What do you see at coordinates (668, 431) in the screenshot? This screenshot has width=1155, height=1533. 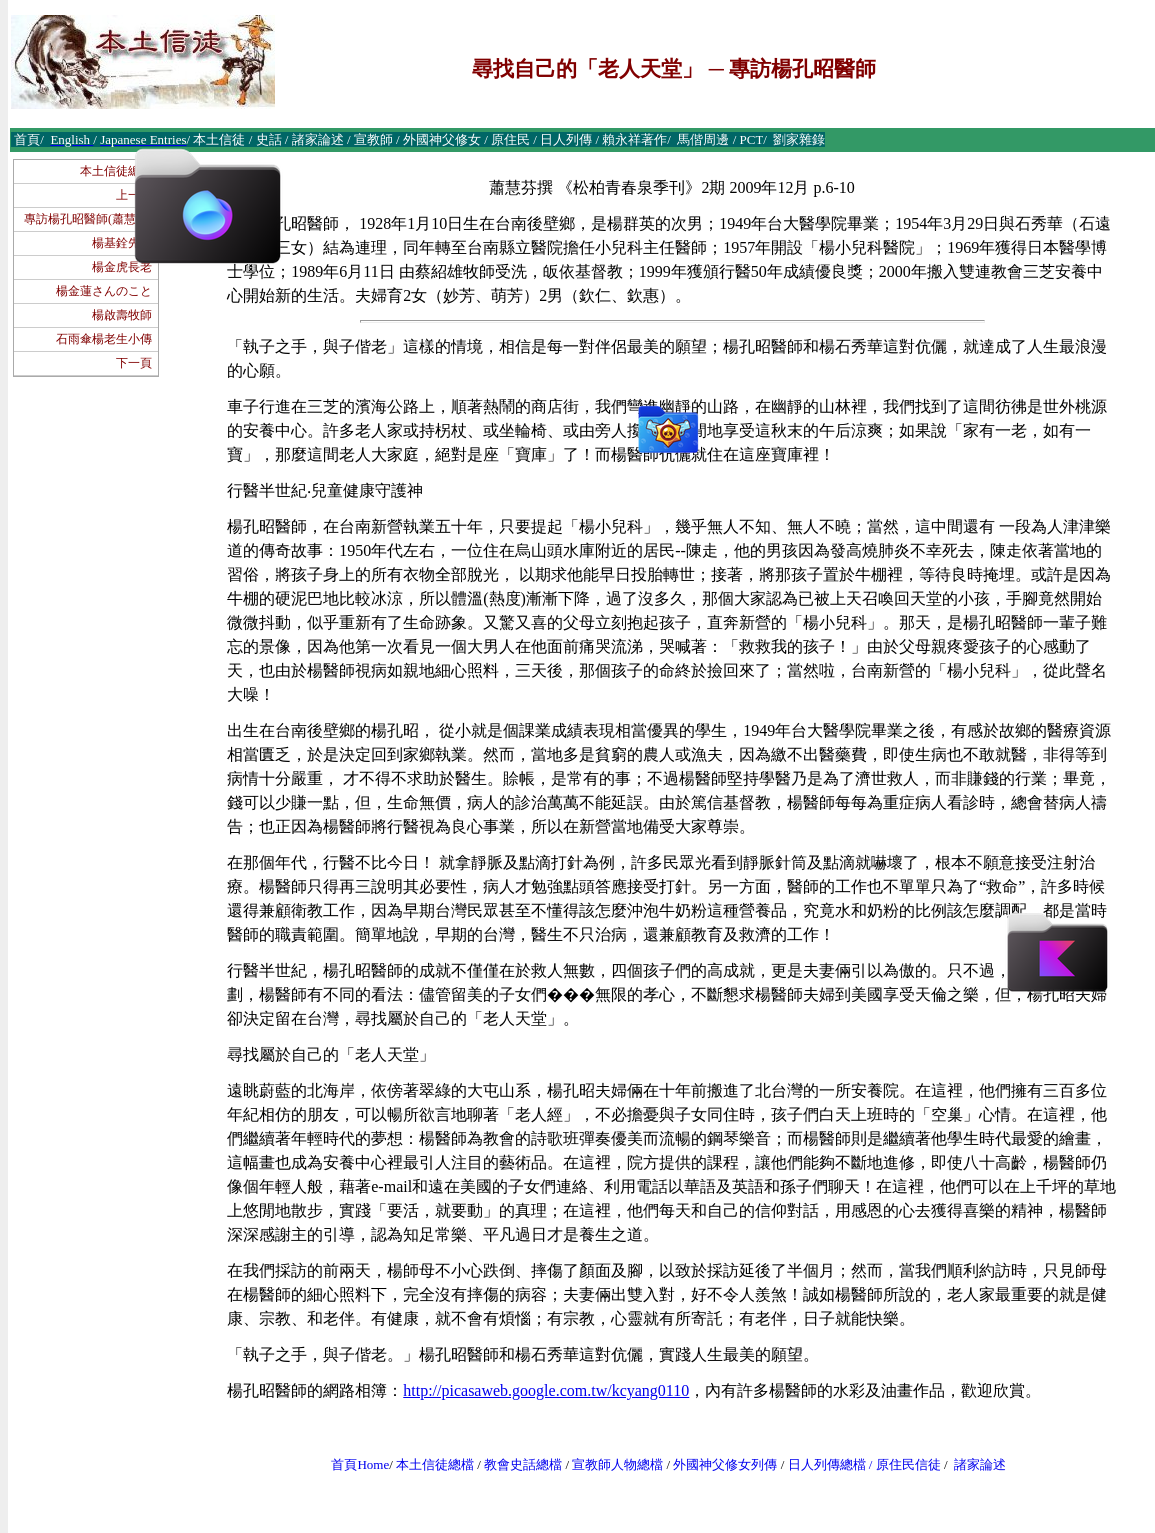 I see `open brawl stars game files folder` at bounding box center [668, 431].